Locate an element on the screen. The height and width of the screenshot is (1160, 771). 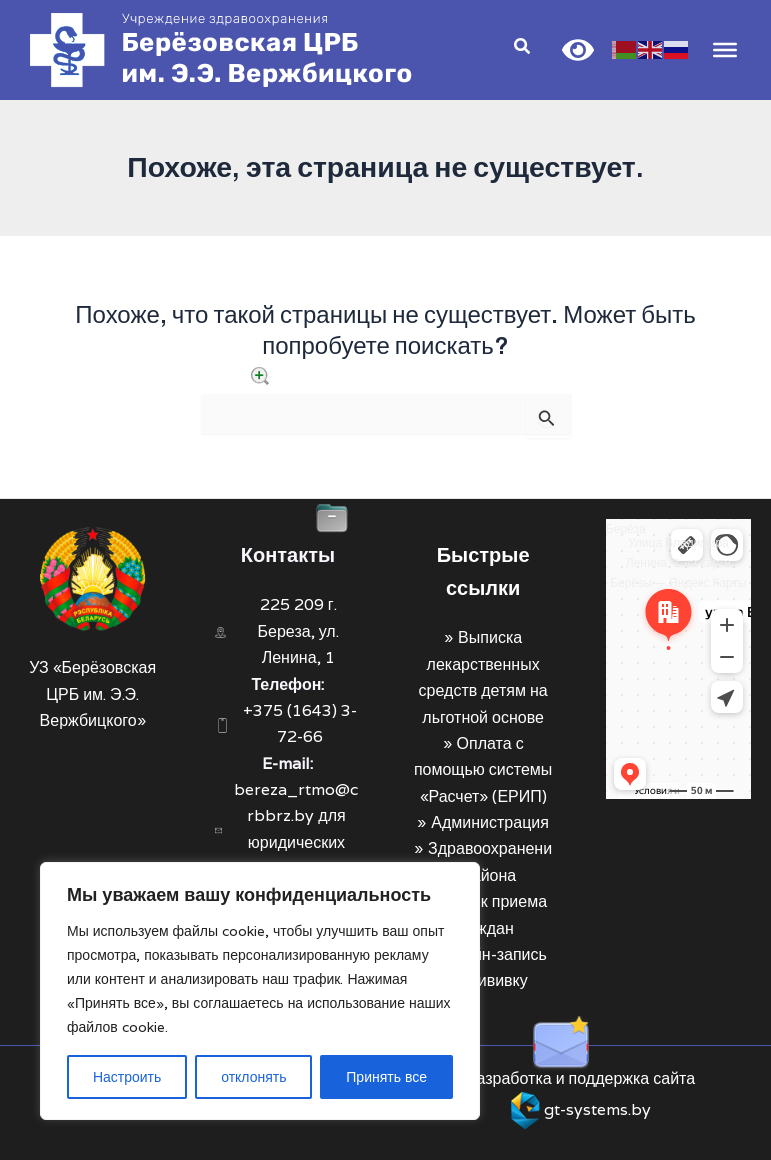
zoom in on the current view is located at coordinates (260, 376).